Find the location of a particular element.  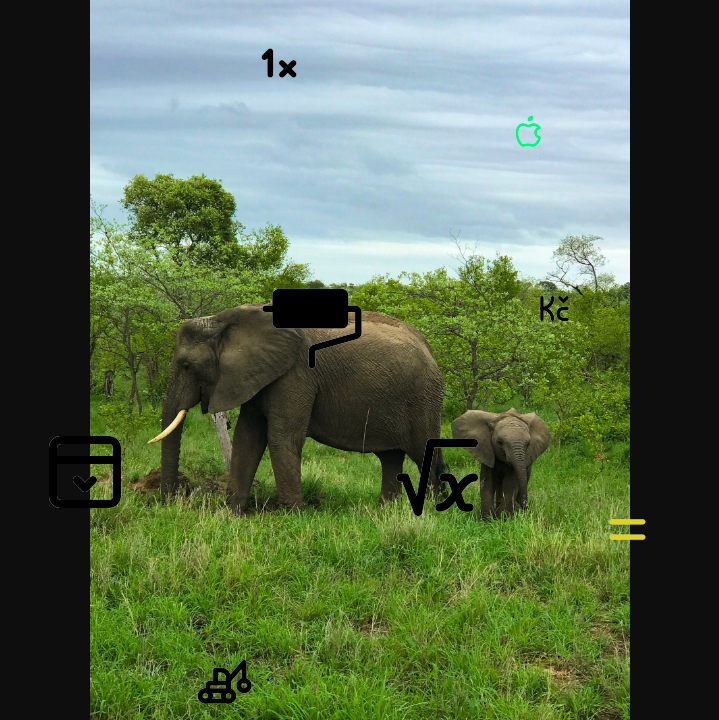

apple brand or product identifier is located at coordinates (529, 132).